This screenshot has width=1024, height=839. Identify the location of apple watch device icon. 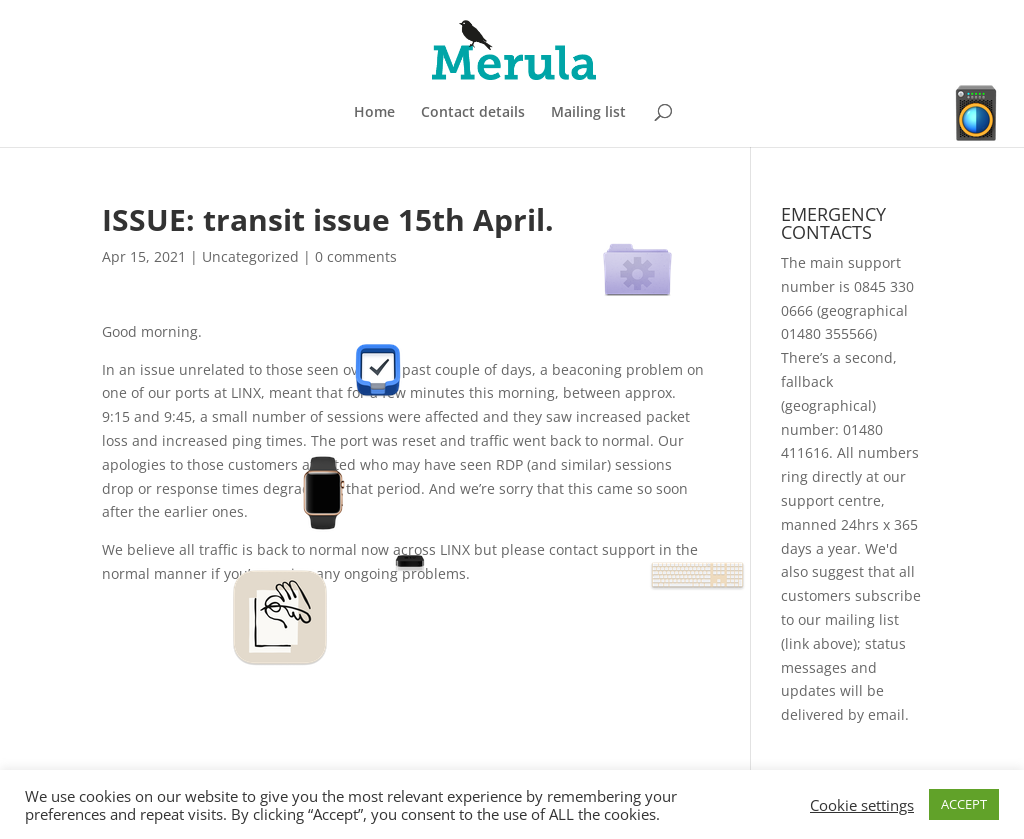
(323, 493).